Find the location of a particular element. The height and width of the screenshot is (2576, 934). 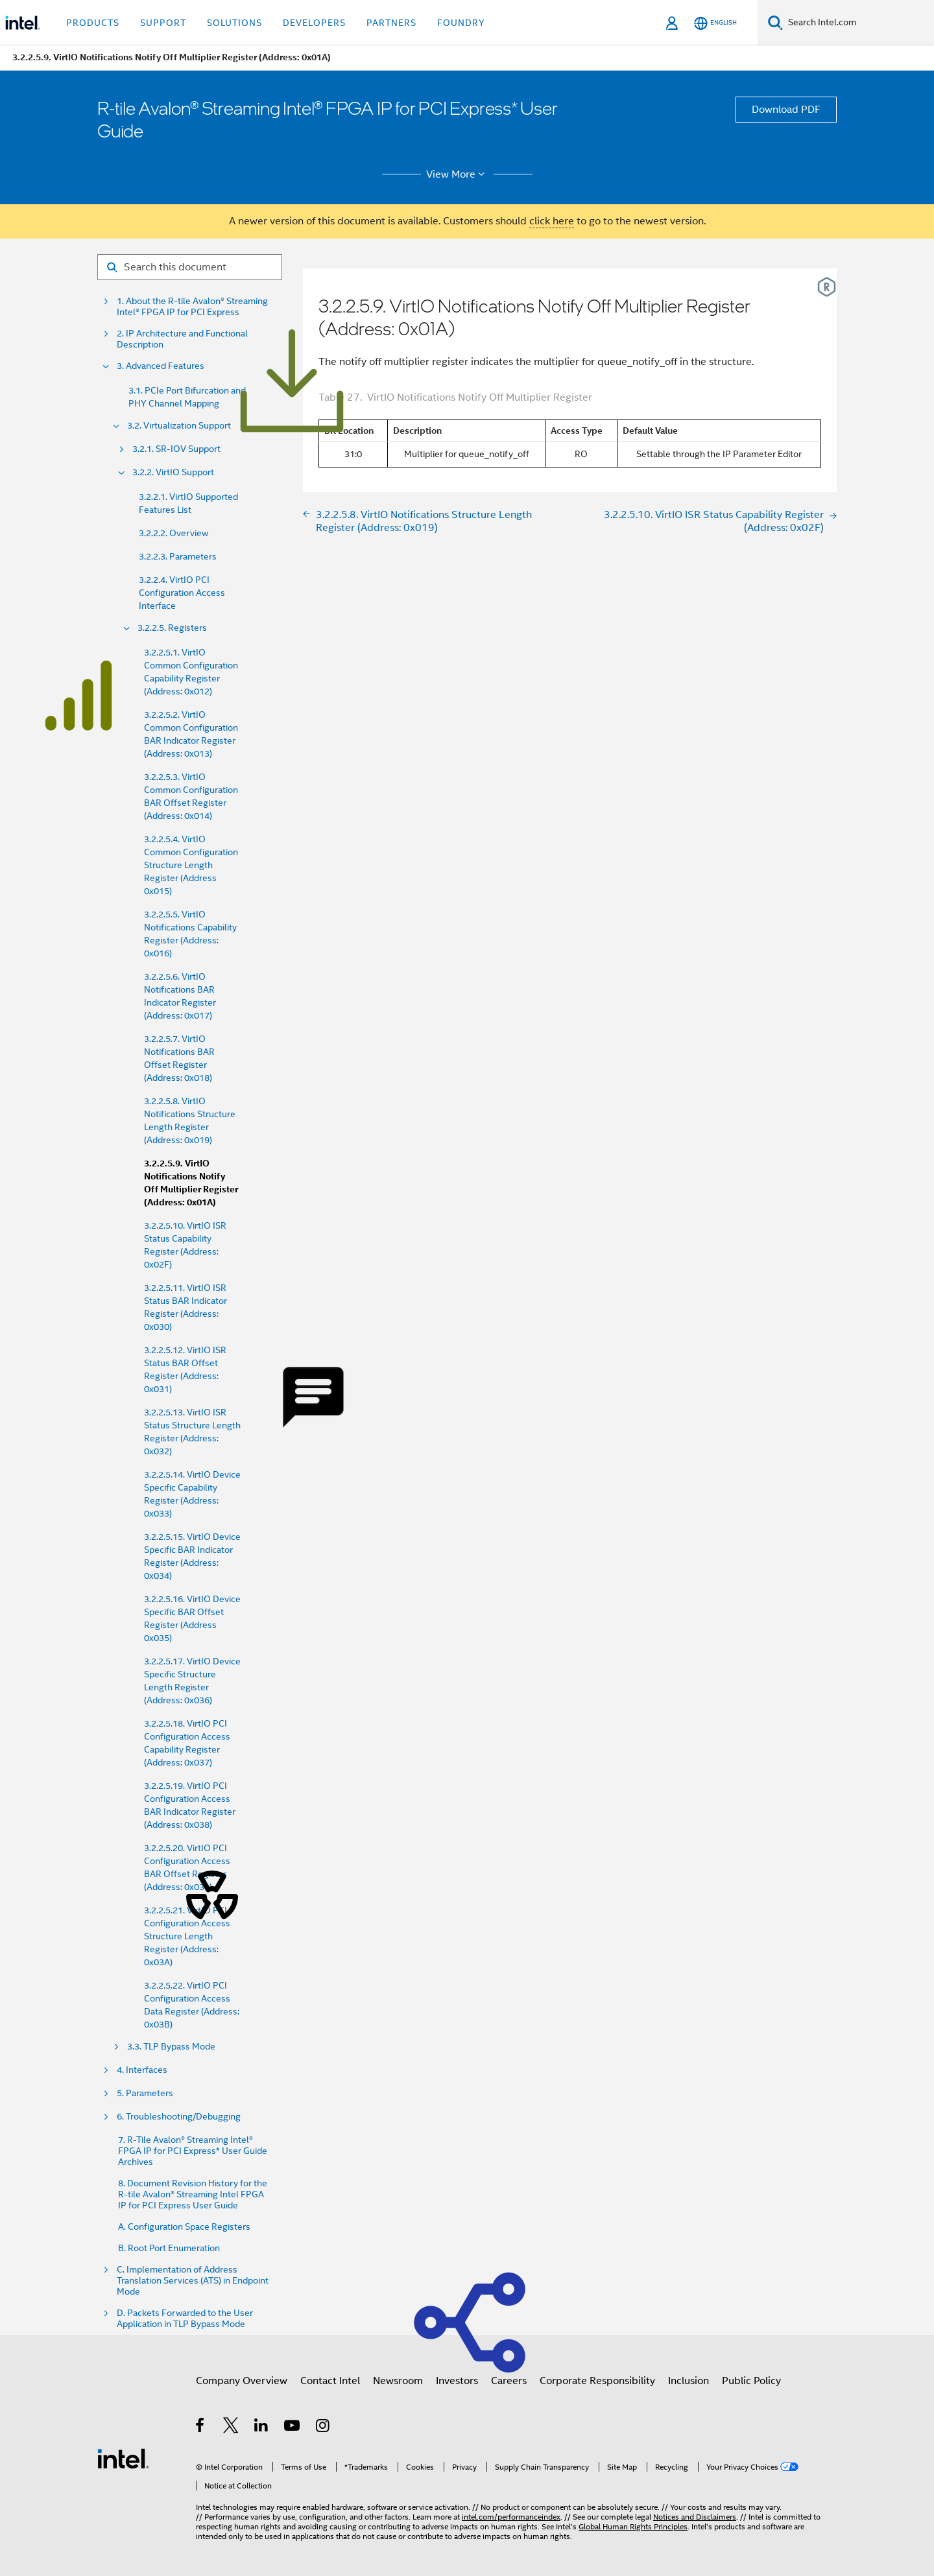

indicates hazardous or radioactive content warning is located at coordinates (212, 1897).